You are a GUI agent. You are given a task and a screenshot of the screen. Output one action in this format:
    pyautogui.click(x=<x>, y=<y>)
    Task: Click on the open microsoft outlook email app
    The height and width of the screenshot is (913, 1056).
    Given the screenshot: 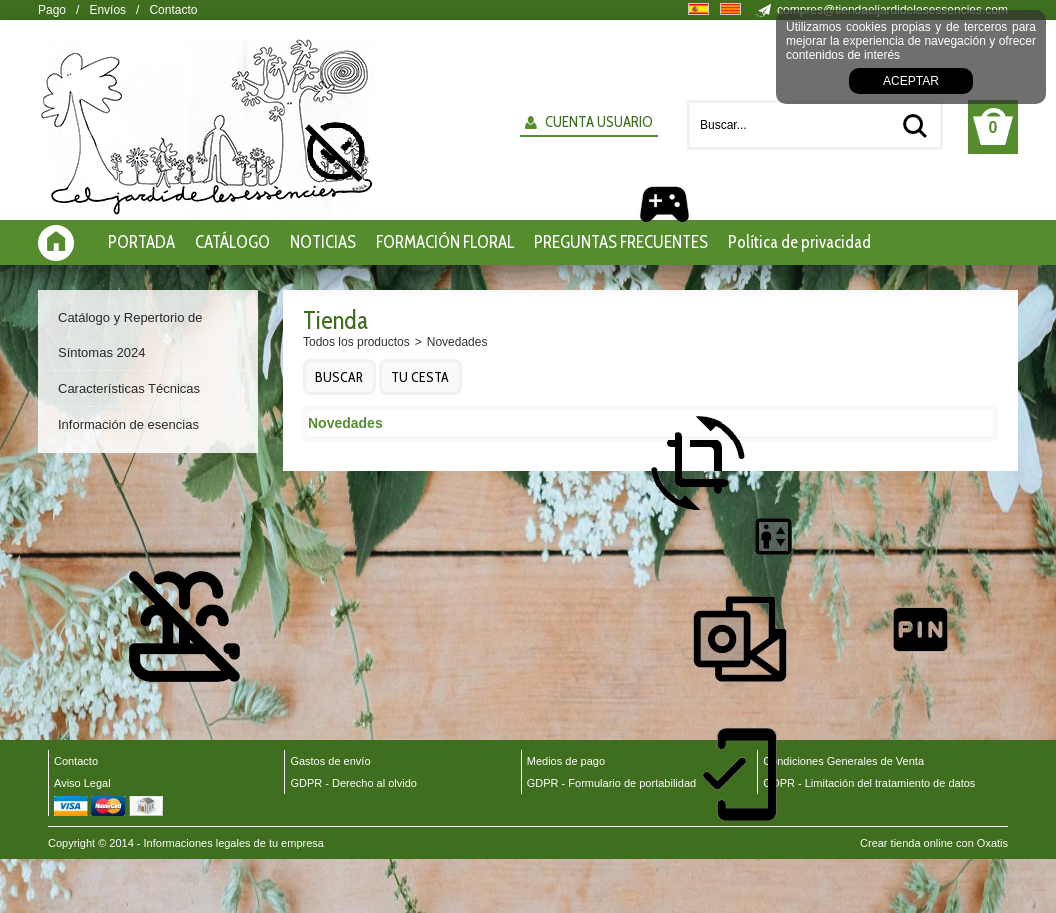 What is the action you would take?
    pyautogui.click(x=740, y=639)
    